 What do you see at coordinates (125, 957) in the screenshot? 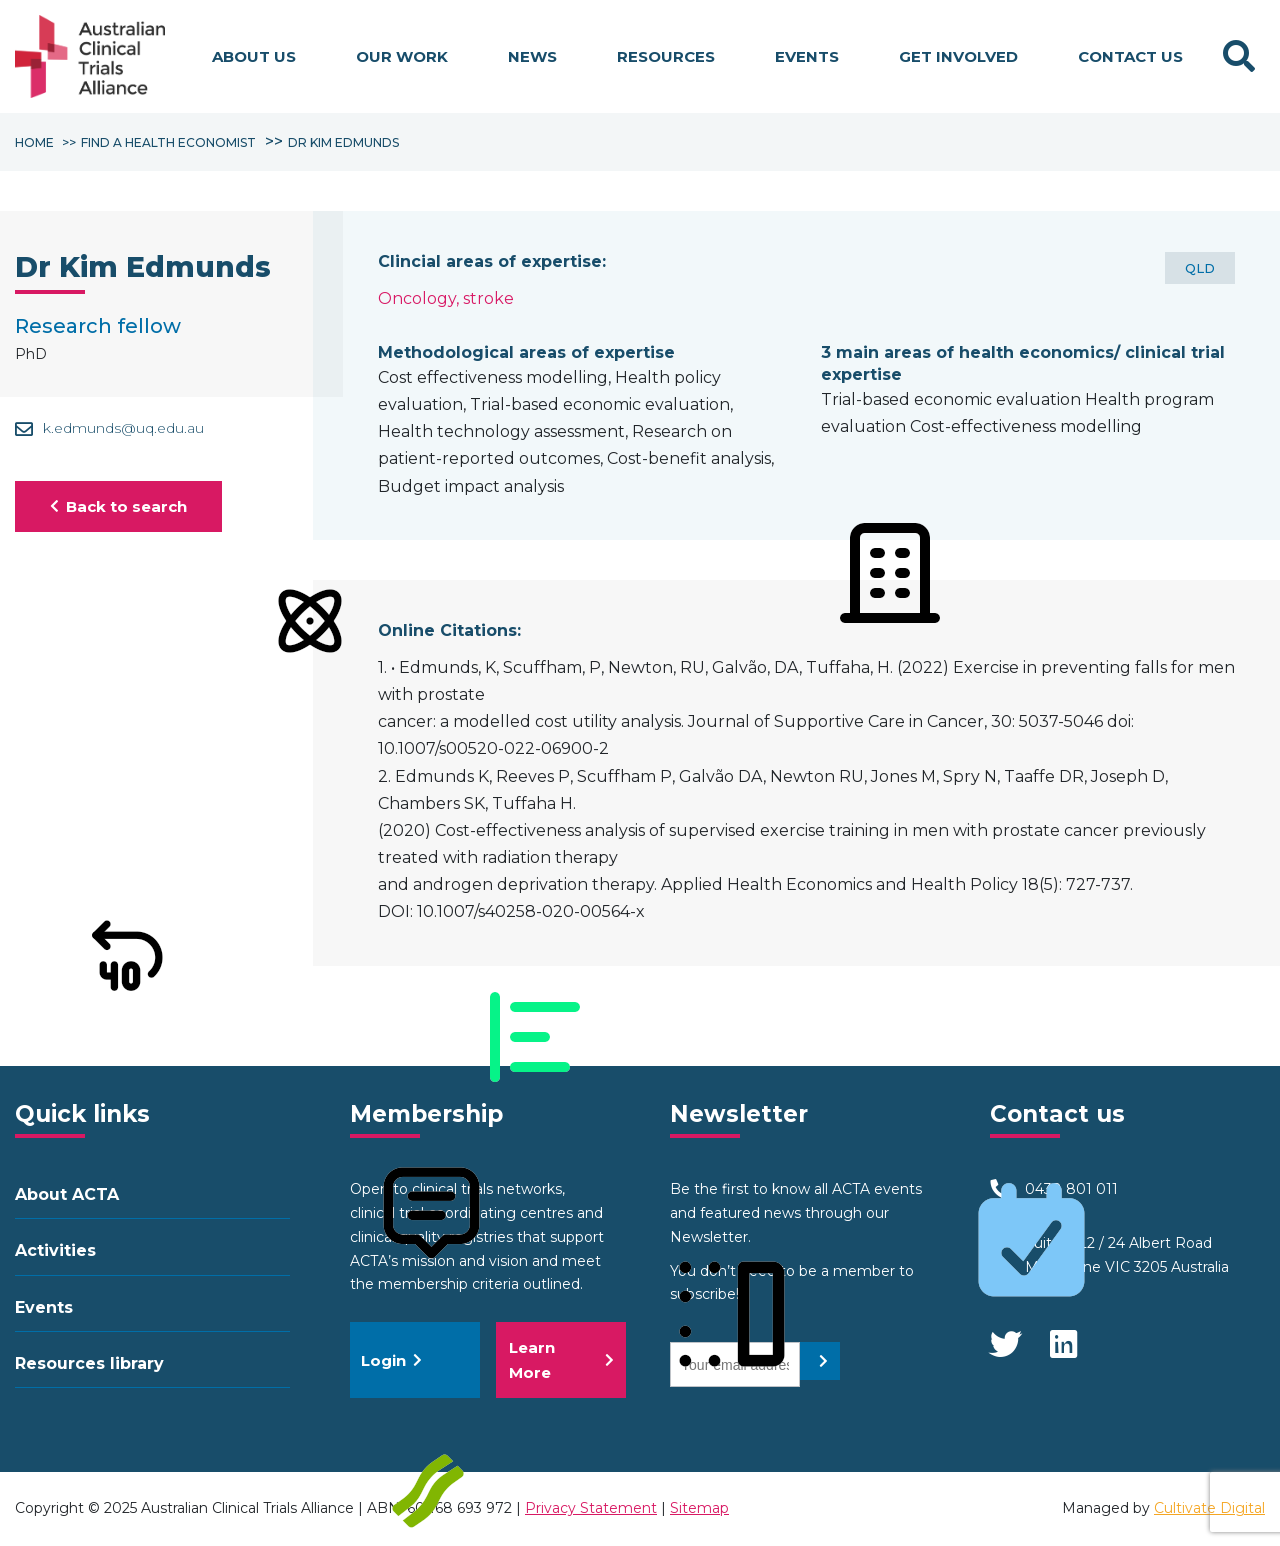
I see `rewind media 40 seconds` at bounding box center [125, 957].